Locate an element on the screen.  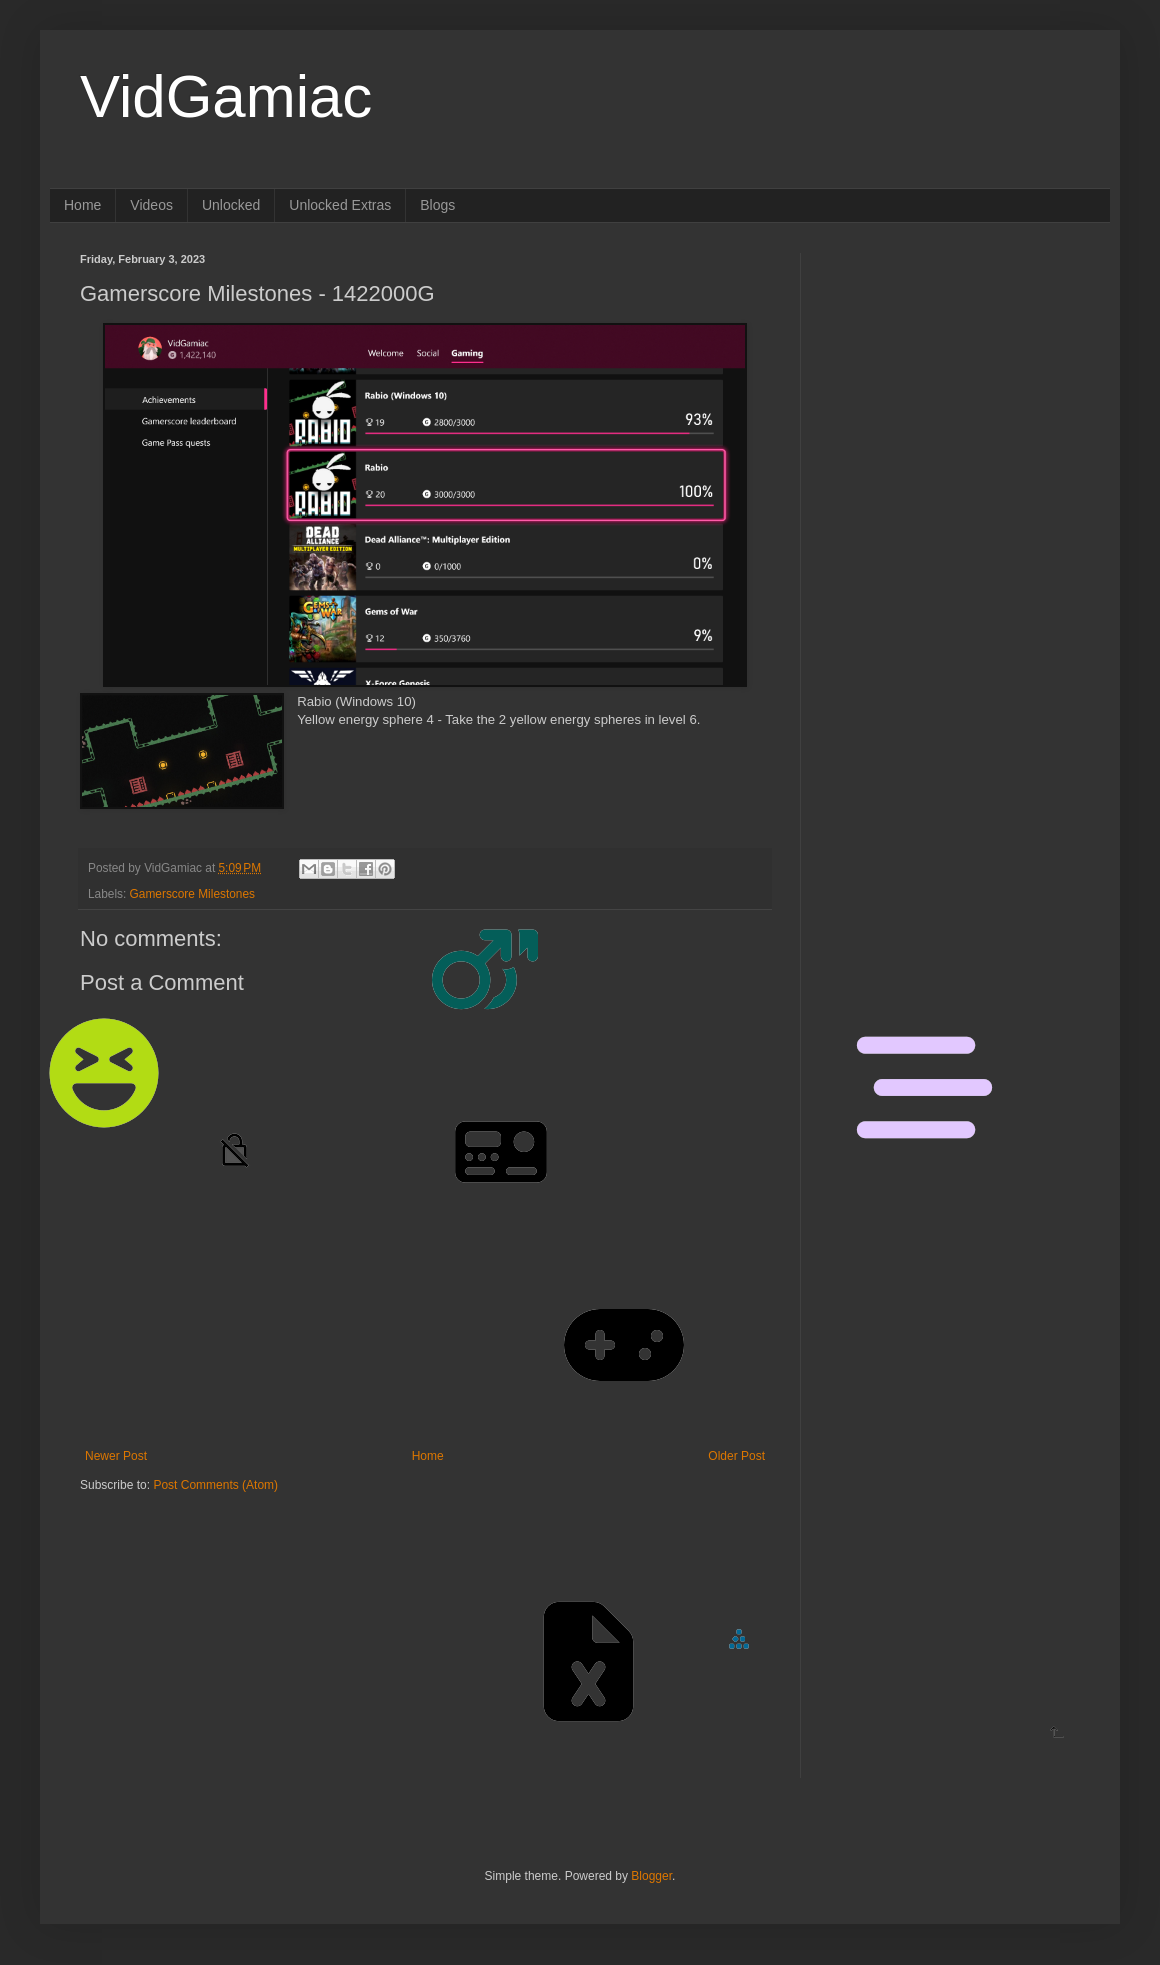
go back and up to previous level is located at coordinates (1056, 1732).